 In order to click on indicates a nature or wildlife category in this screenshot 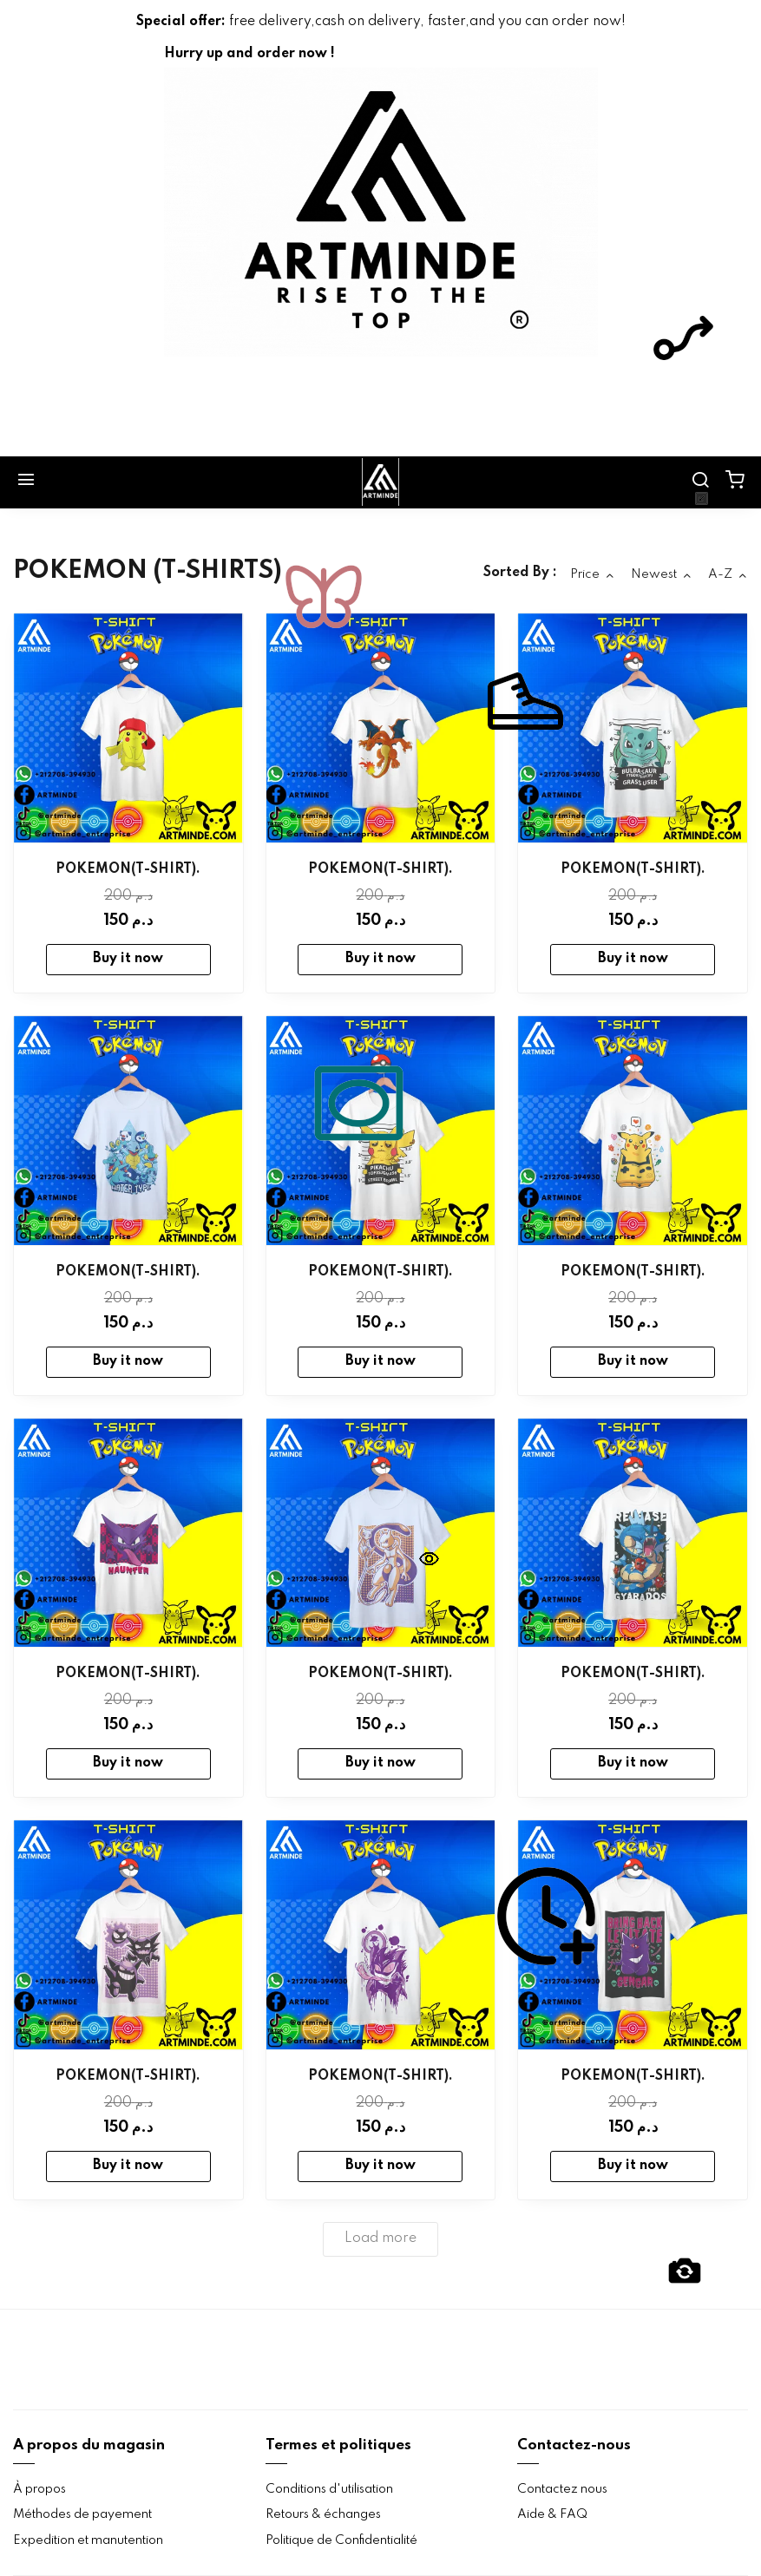, I will do `click(324, 595)`.